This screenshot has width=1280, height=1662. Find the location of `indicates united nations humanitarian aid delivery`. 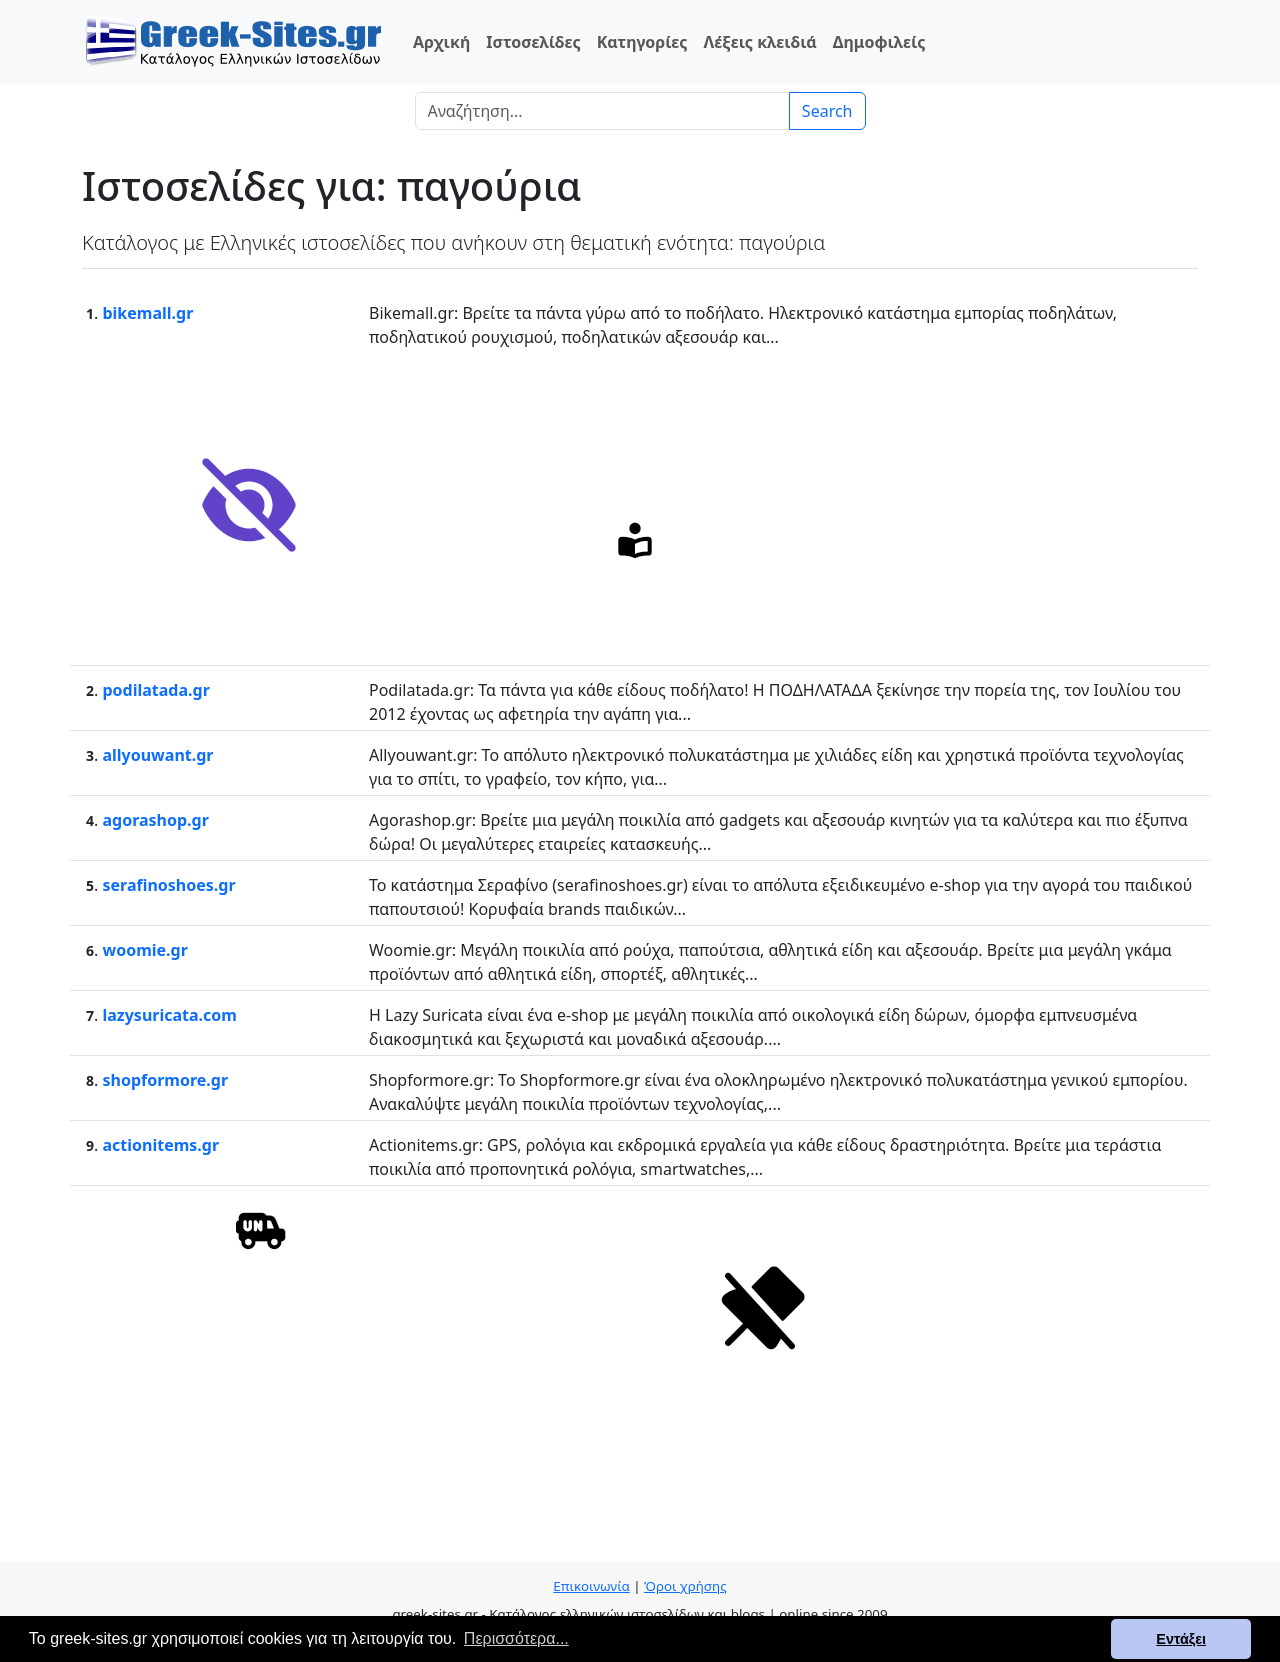

indicates united nations humanitarian aid delivery is located at coordinates (262, 1231).